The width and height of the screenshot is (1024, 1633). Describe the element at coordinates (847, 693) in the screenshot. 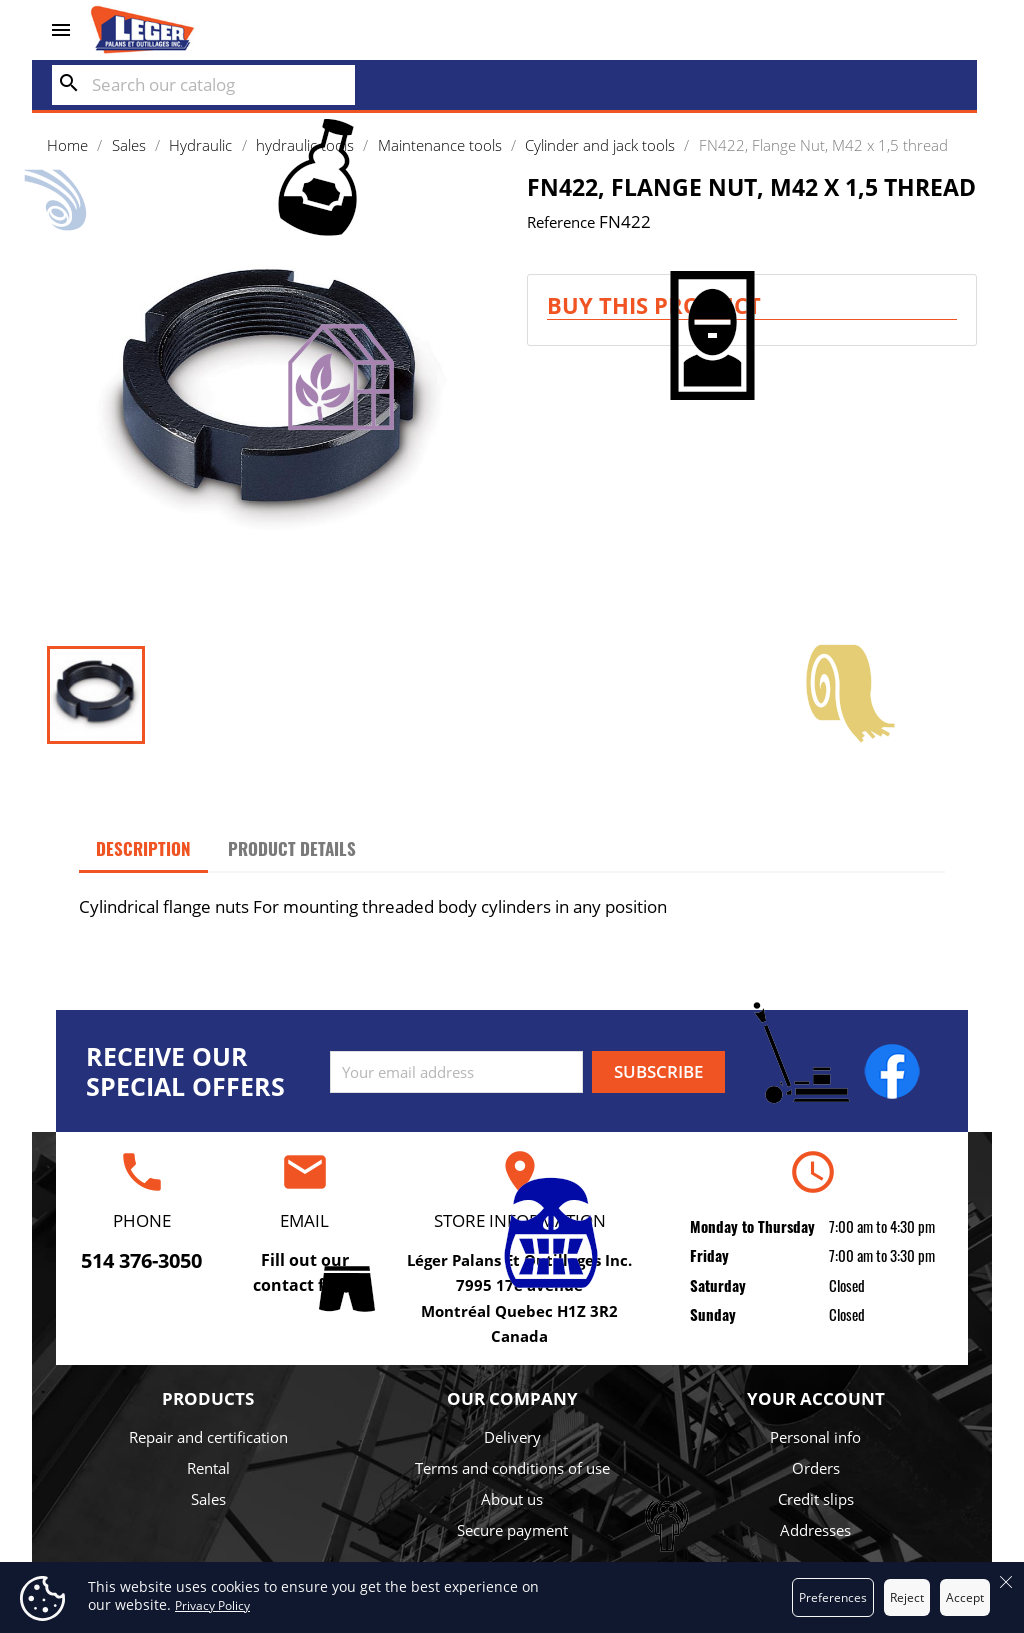

I see `access first aid or medical supplies` at that location.